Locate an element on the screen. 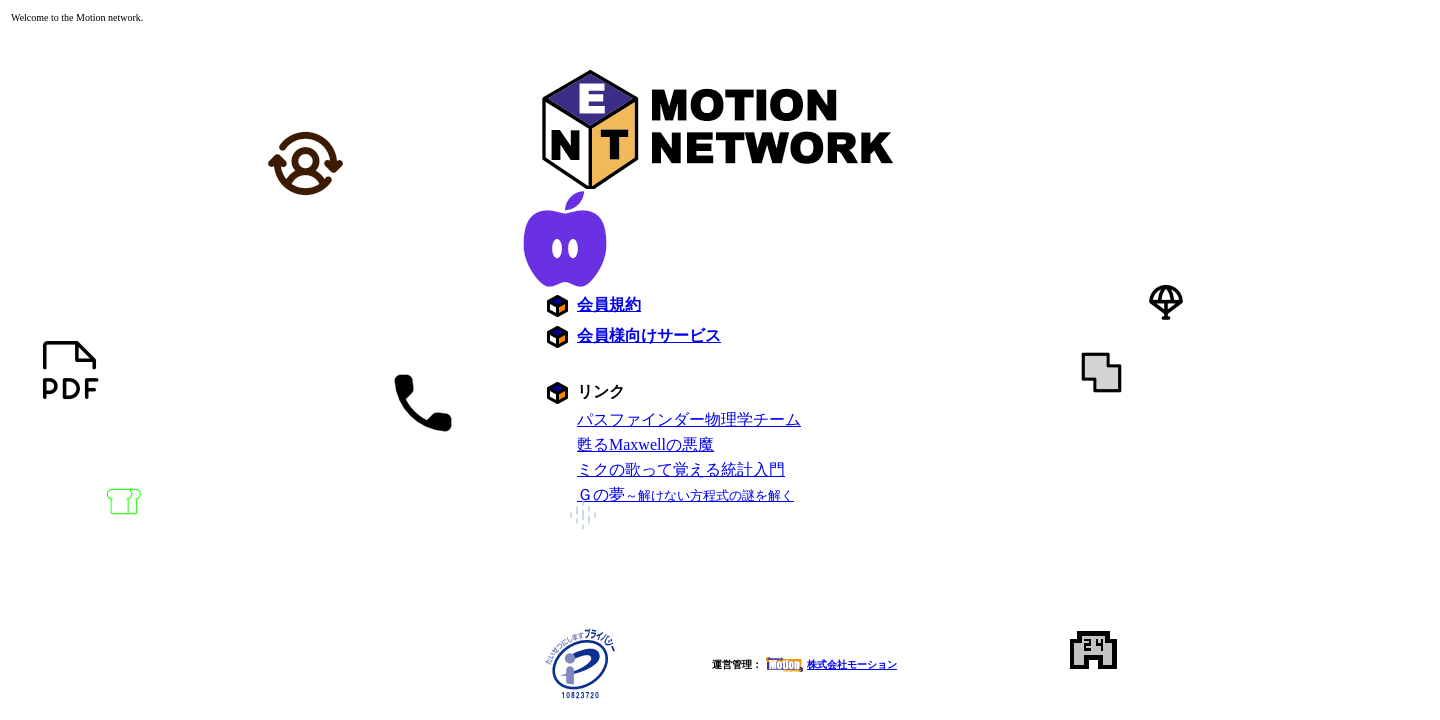 This screenshot has height=720, width=1440. make a phone call is located at coordinates (423, 403).